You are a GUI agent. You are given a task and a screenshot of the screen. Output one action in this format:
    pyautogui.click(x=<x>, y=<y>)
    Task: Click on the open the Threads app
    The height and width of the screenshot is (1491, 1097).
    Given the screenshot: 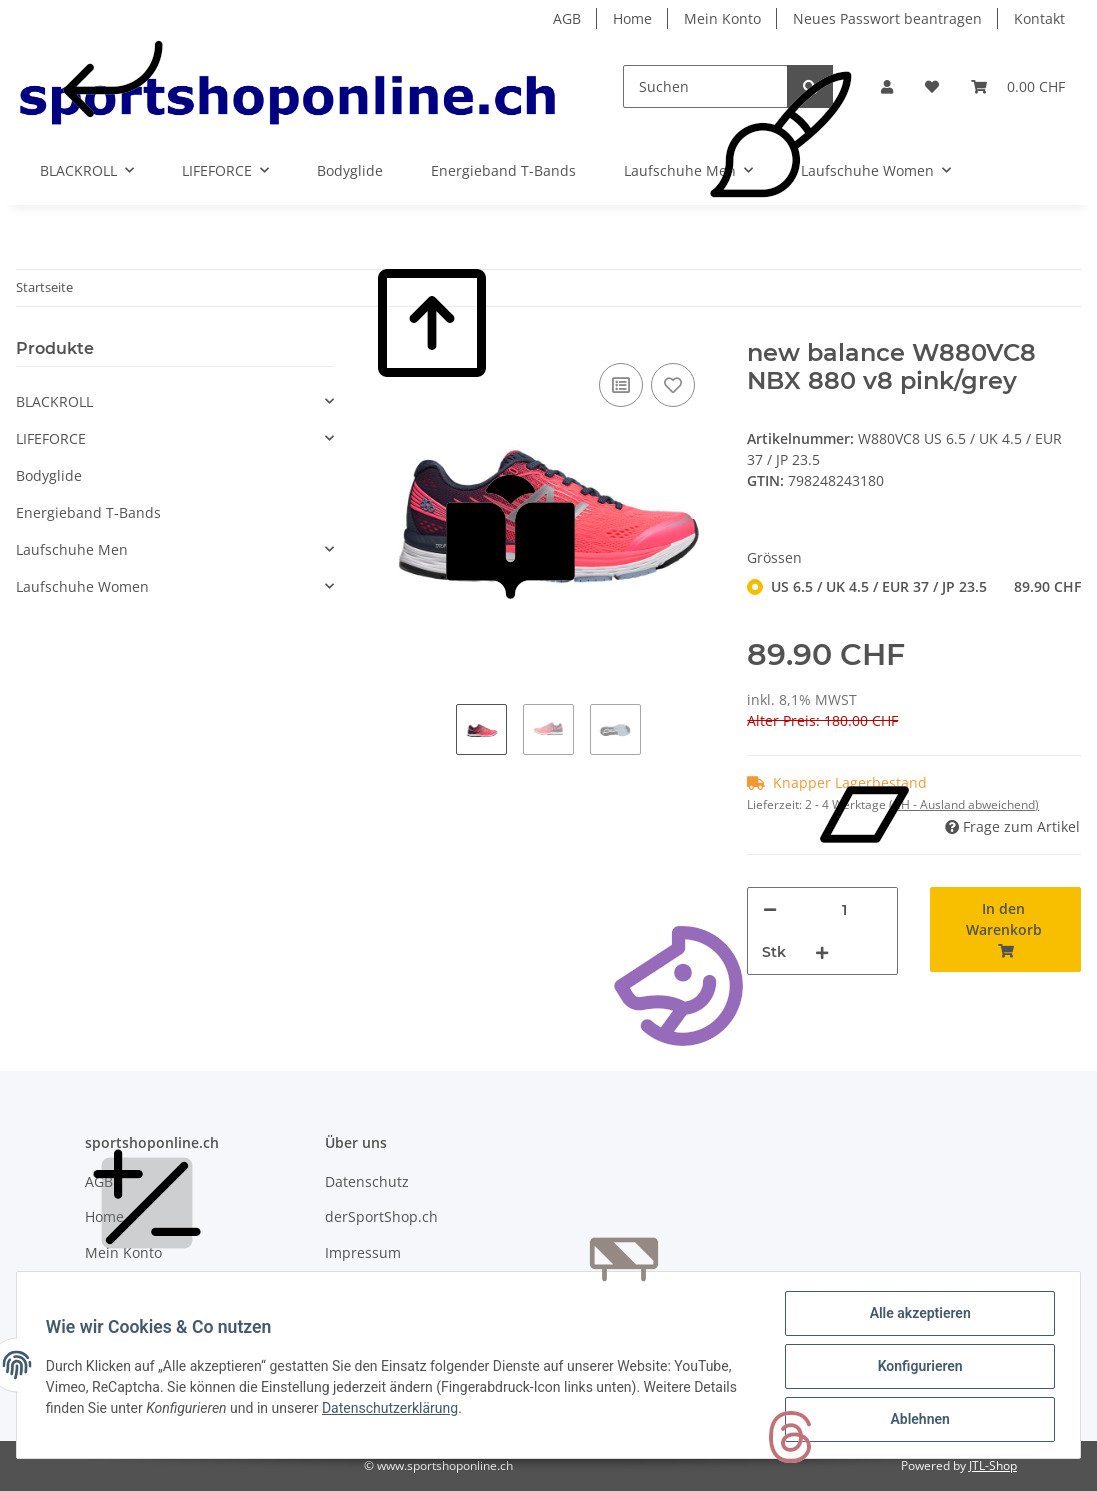 What is the action you would take?
    pyautogui.click(x=791, y=1437)
    